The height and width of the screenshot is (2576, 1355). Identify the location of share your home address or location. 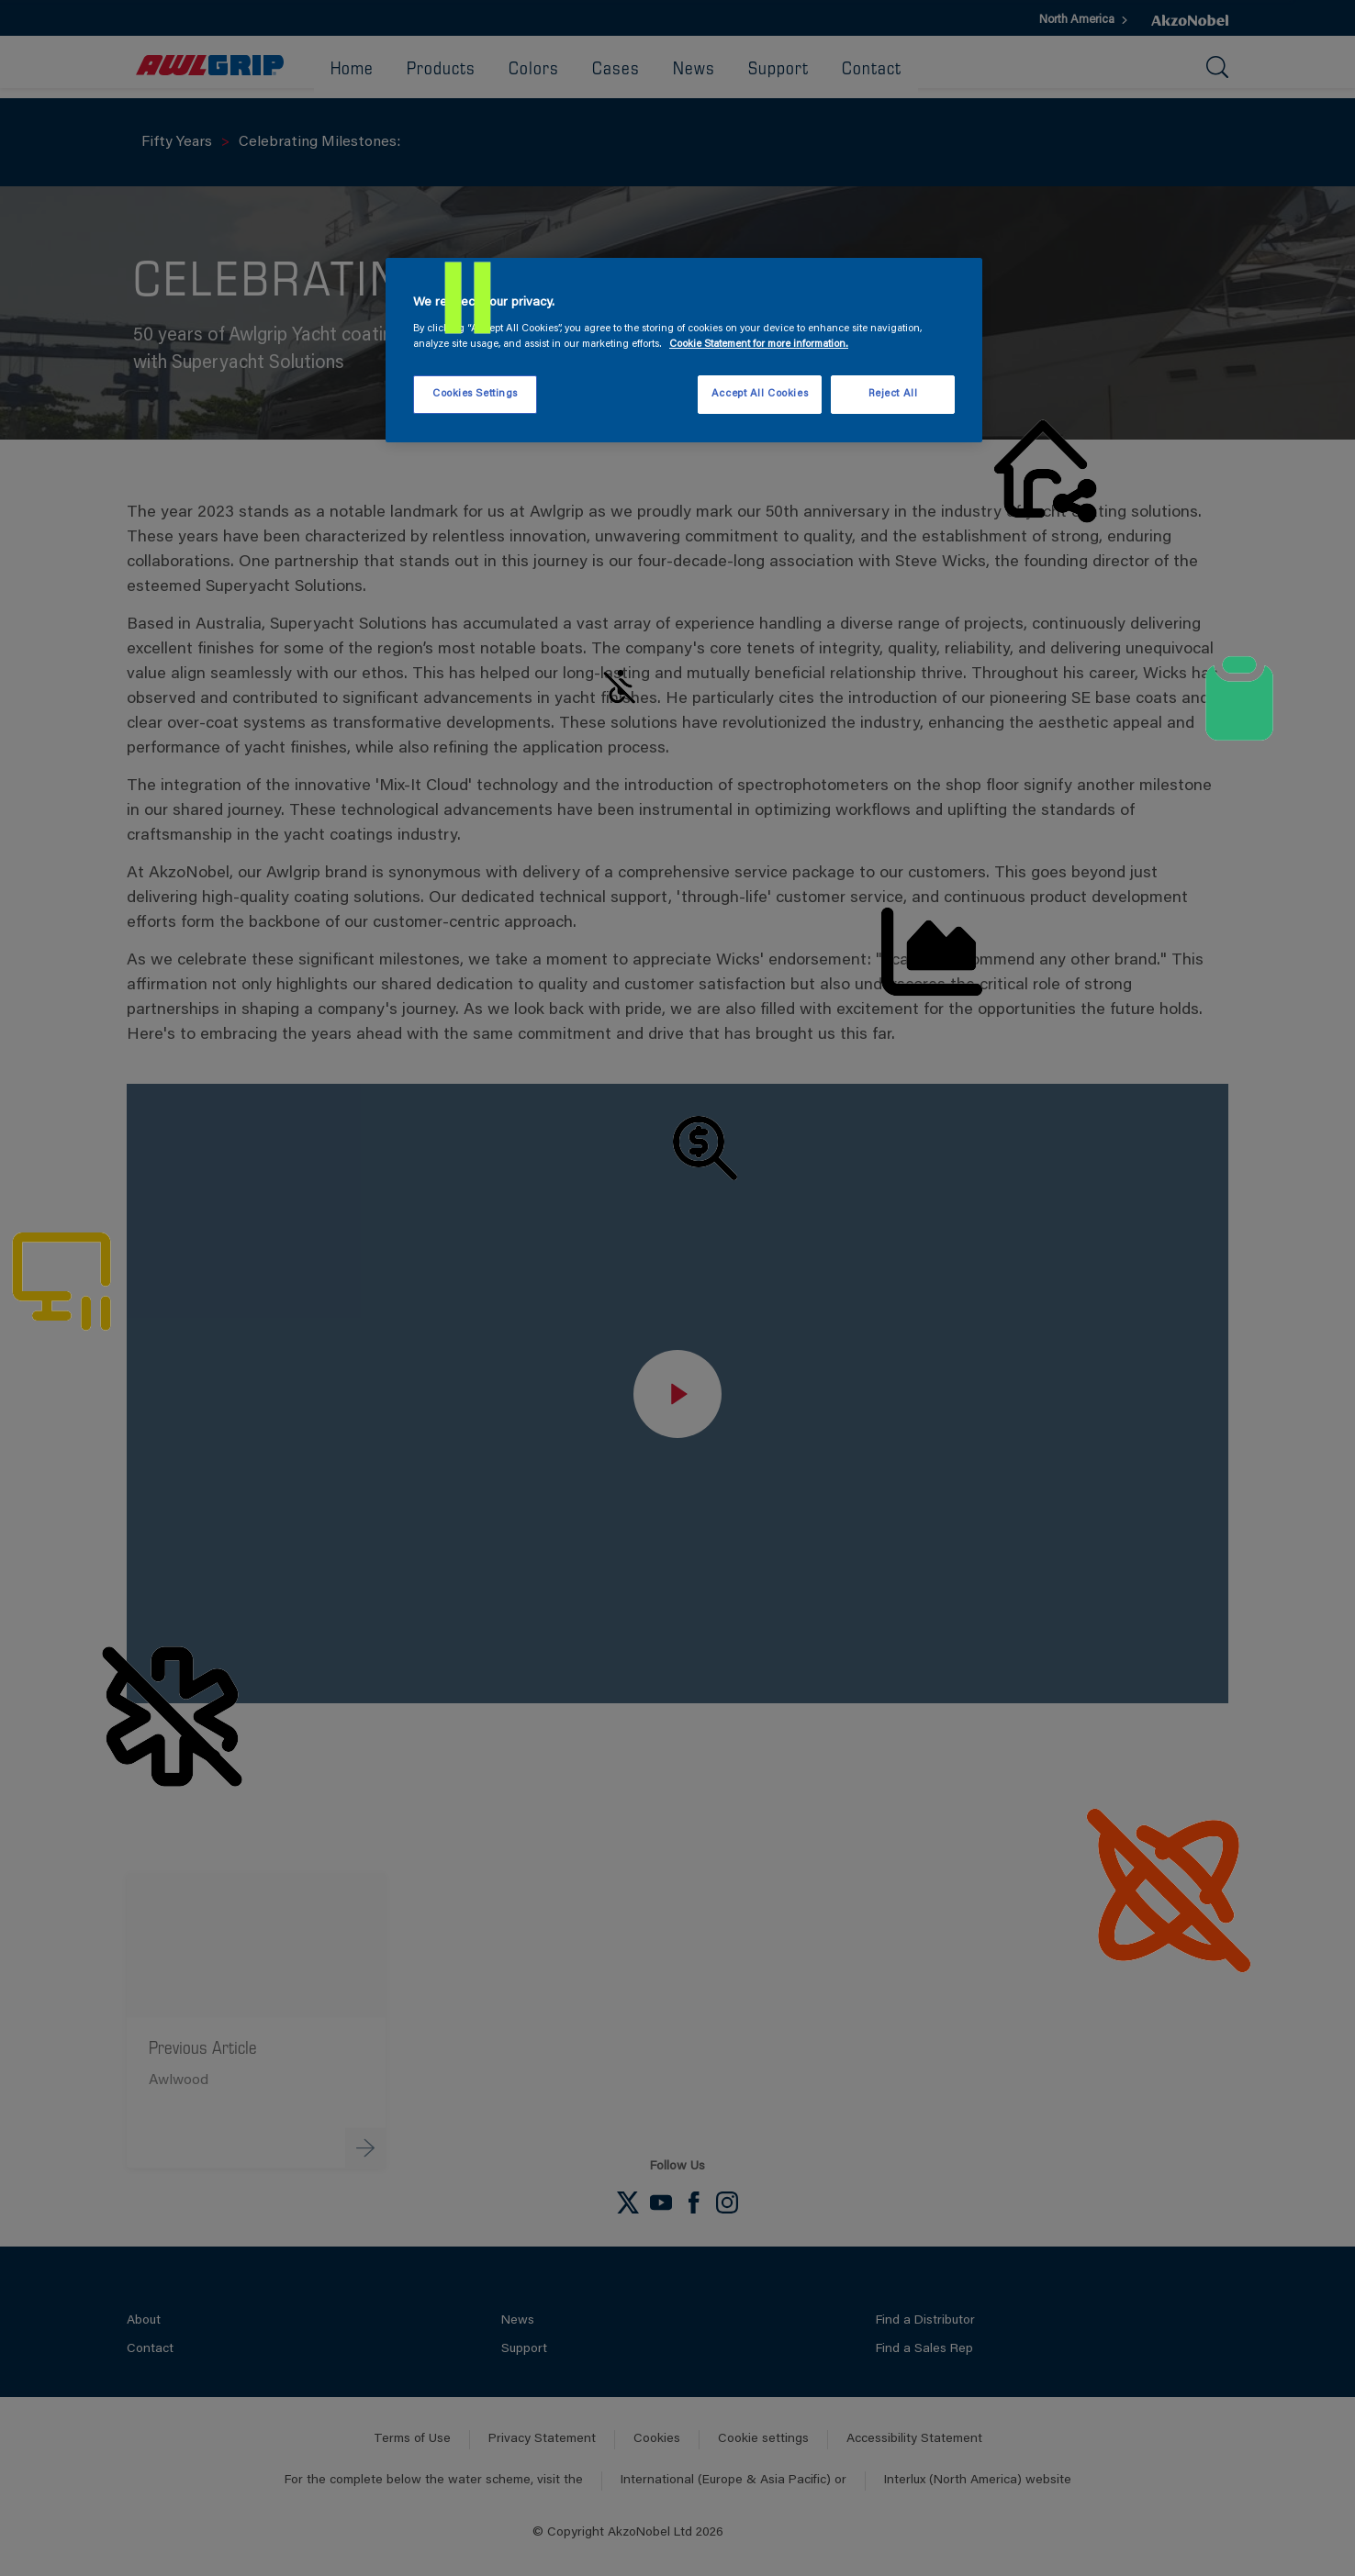
(1043, 469).